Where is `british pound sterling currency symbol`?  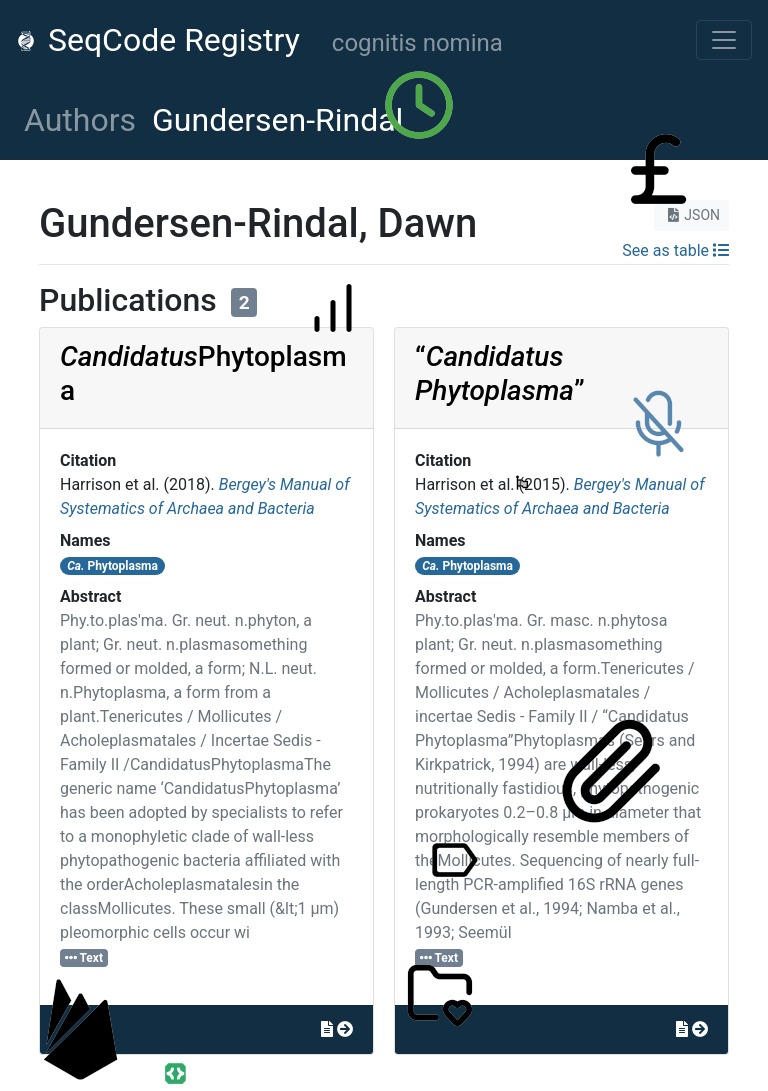 british pound sterling currency symbol is located at coordinates (661, 170).